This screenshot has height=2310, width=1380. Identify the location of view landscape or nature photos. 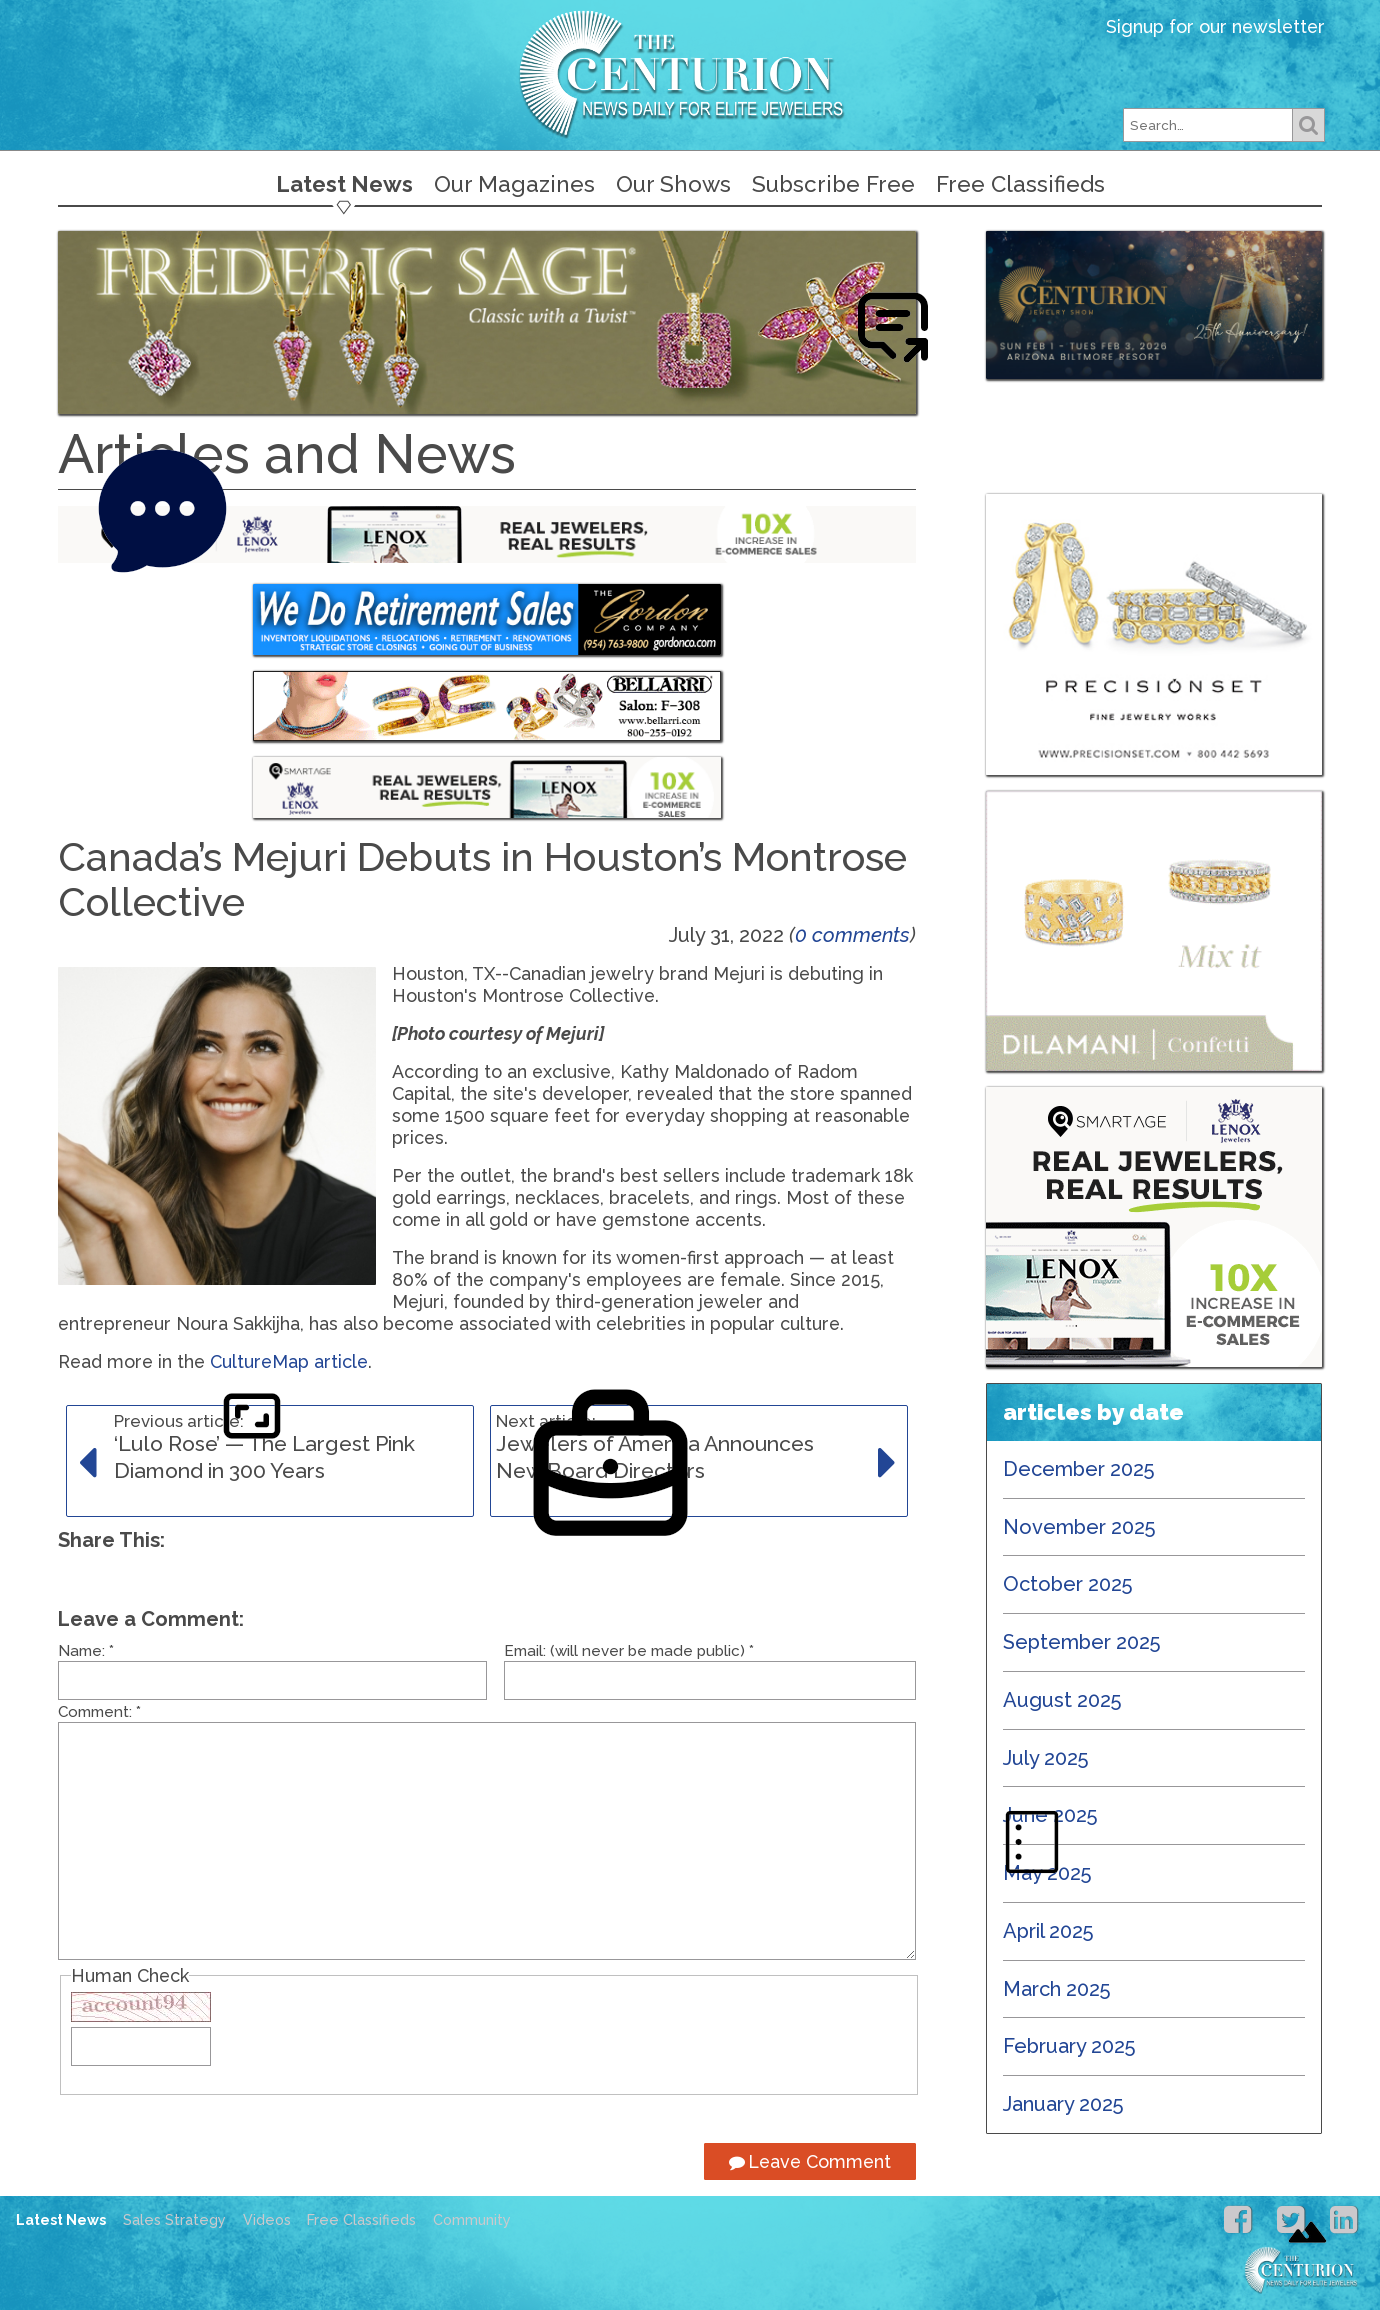
(1307, 2231).